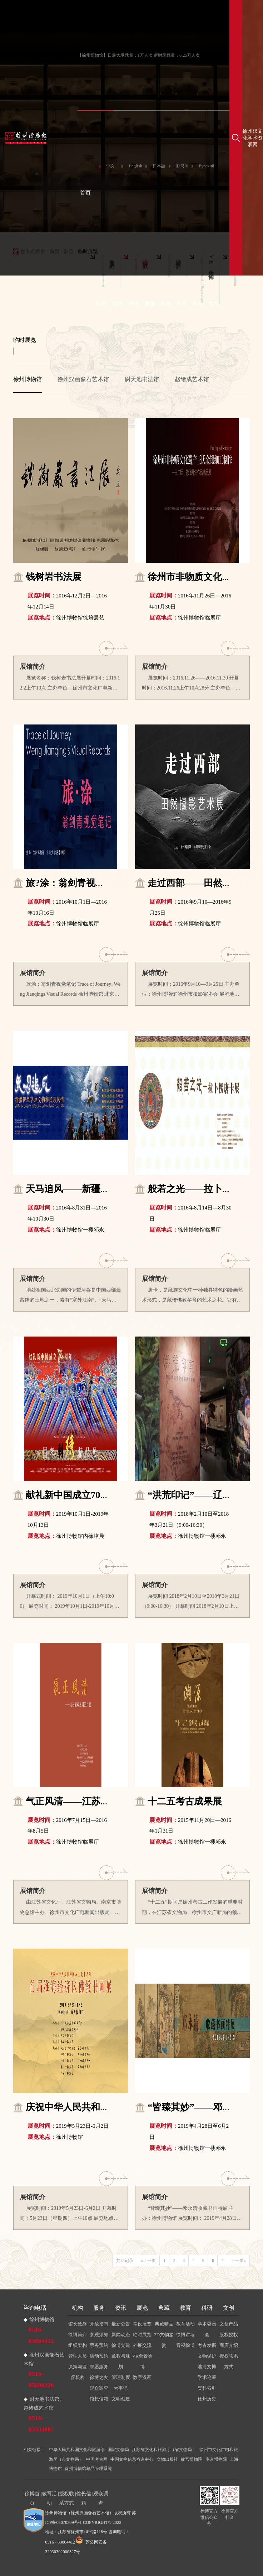 This screenshot has height=2576, width=263. Describe the element at coordinates (224, 1343) in the screenshot. I see `upload content to desktop computer` at that location.